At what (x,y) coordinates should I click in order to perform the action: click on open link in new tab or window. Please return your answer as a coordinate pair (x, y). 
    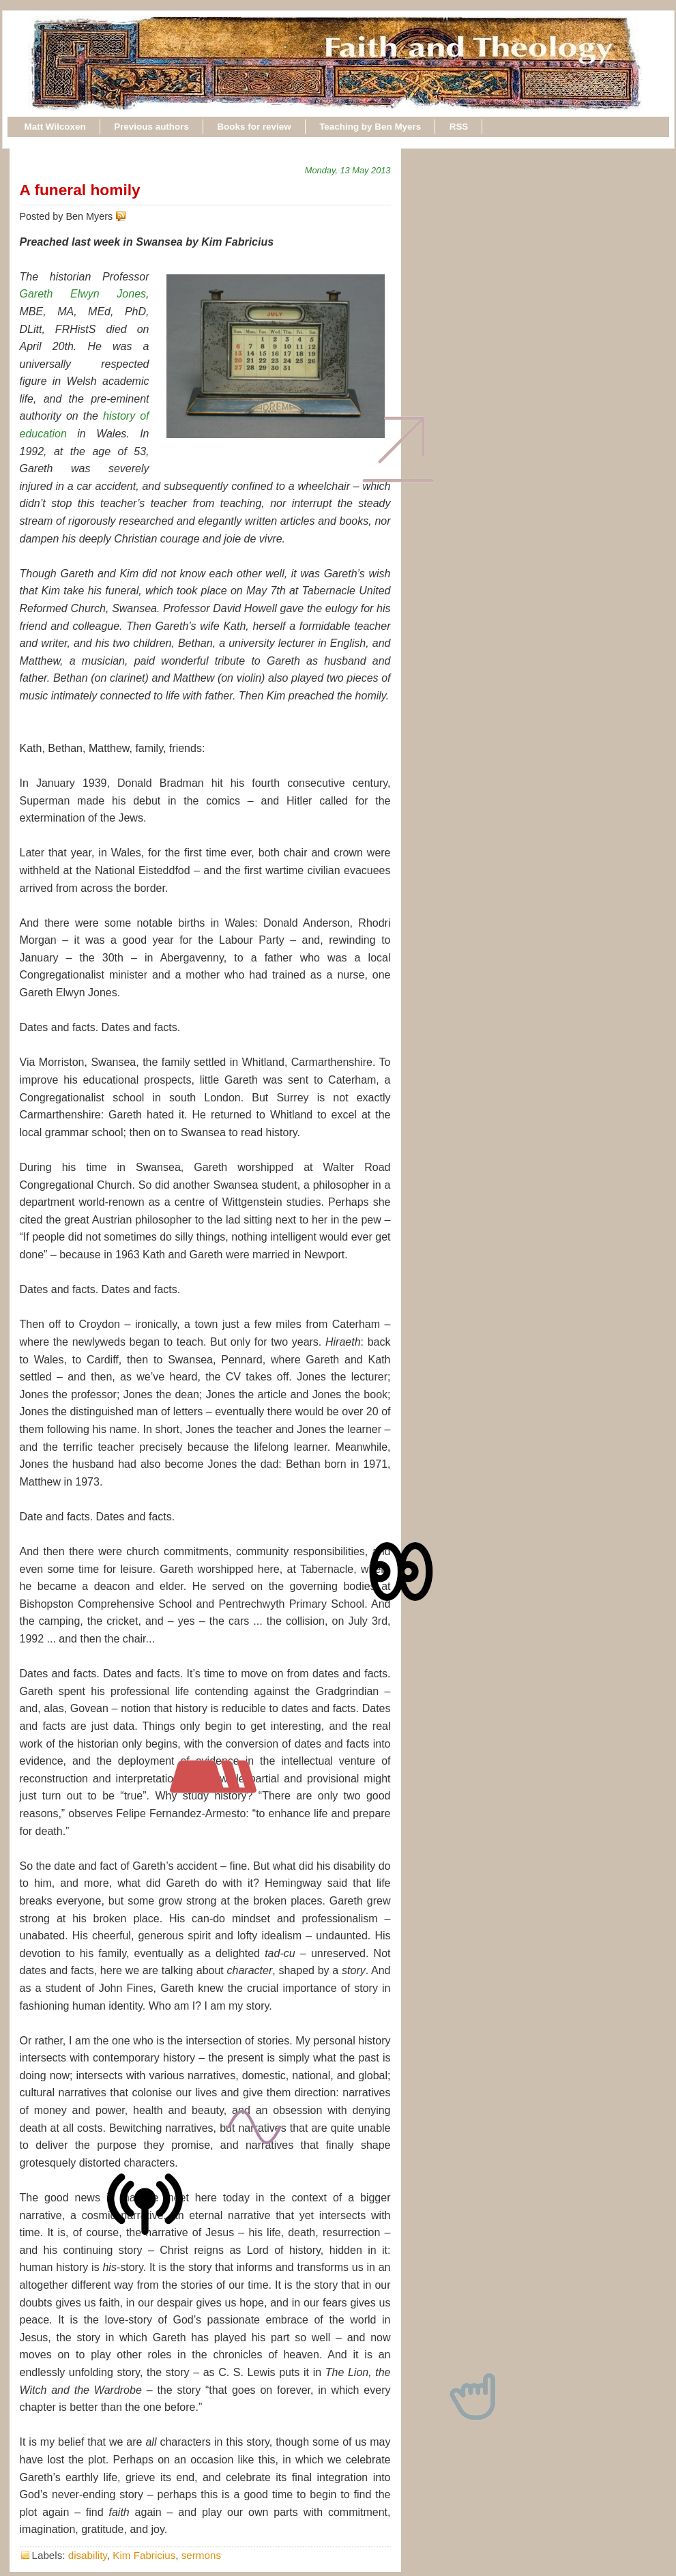
    Looking at the image, I should click on (398, 446).